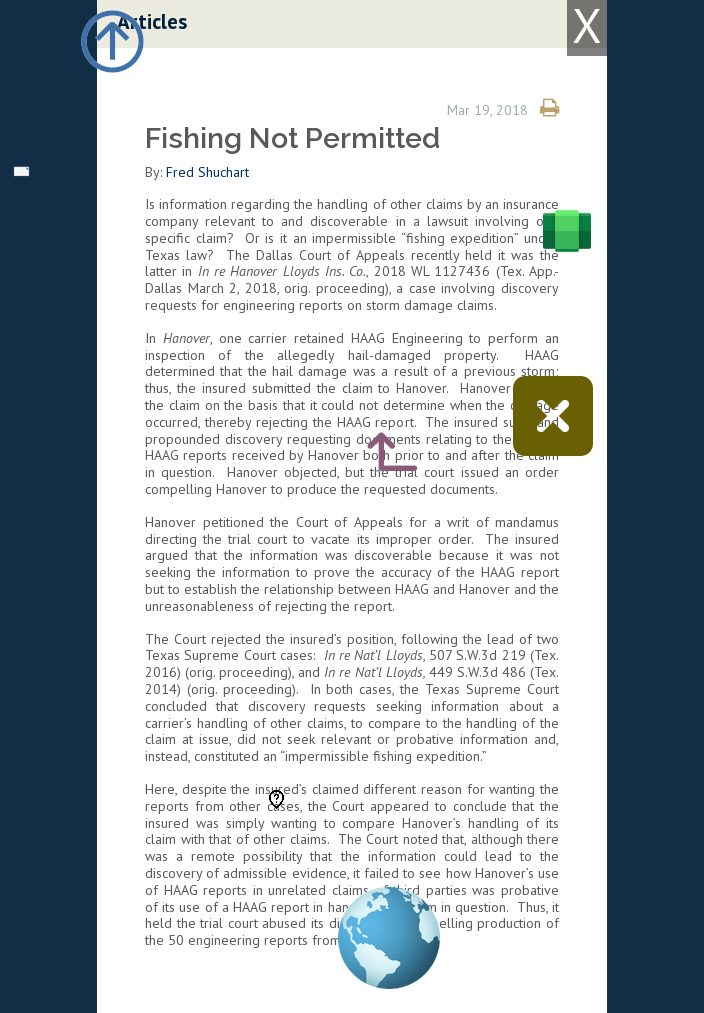 The height and width of the screenshot is (1013, 704). Describe the element at coordinates (567, 231) in the screenshot. I see `open android app or emulator` at that location.